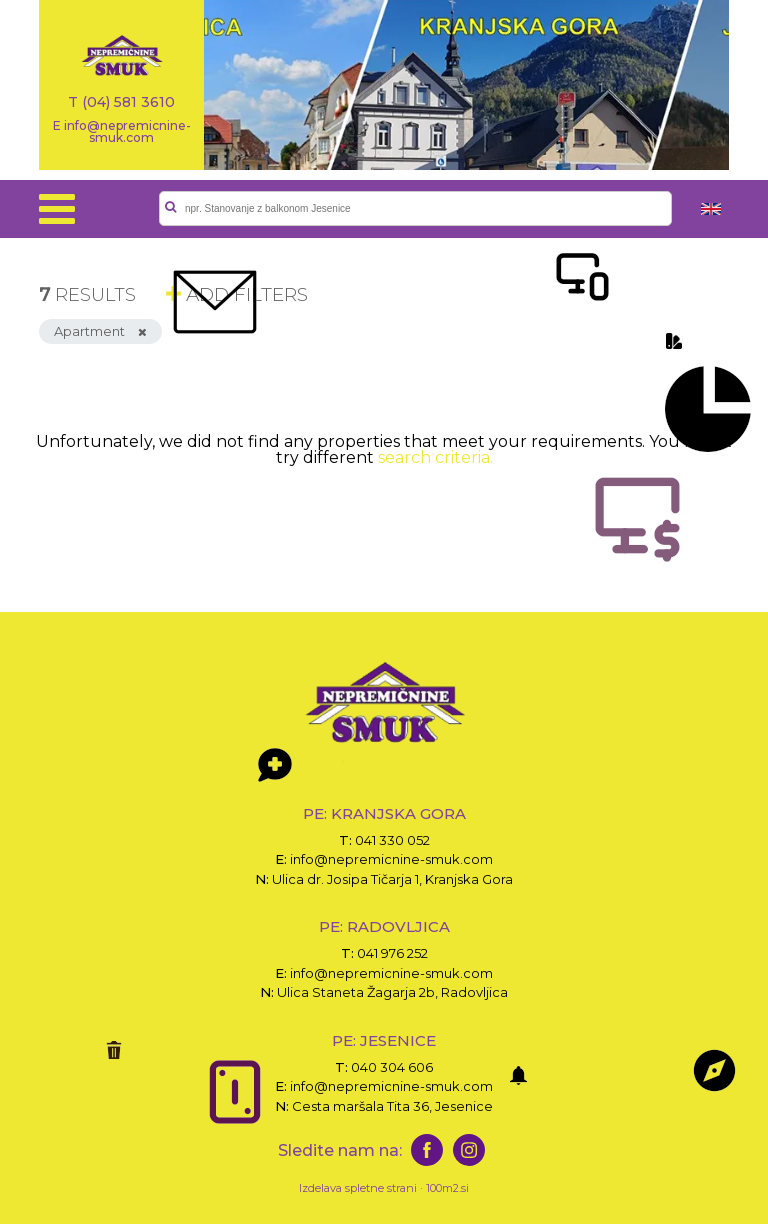  I want to click on switch between desktop and mobile view, so click(582, 274).